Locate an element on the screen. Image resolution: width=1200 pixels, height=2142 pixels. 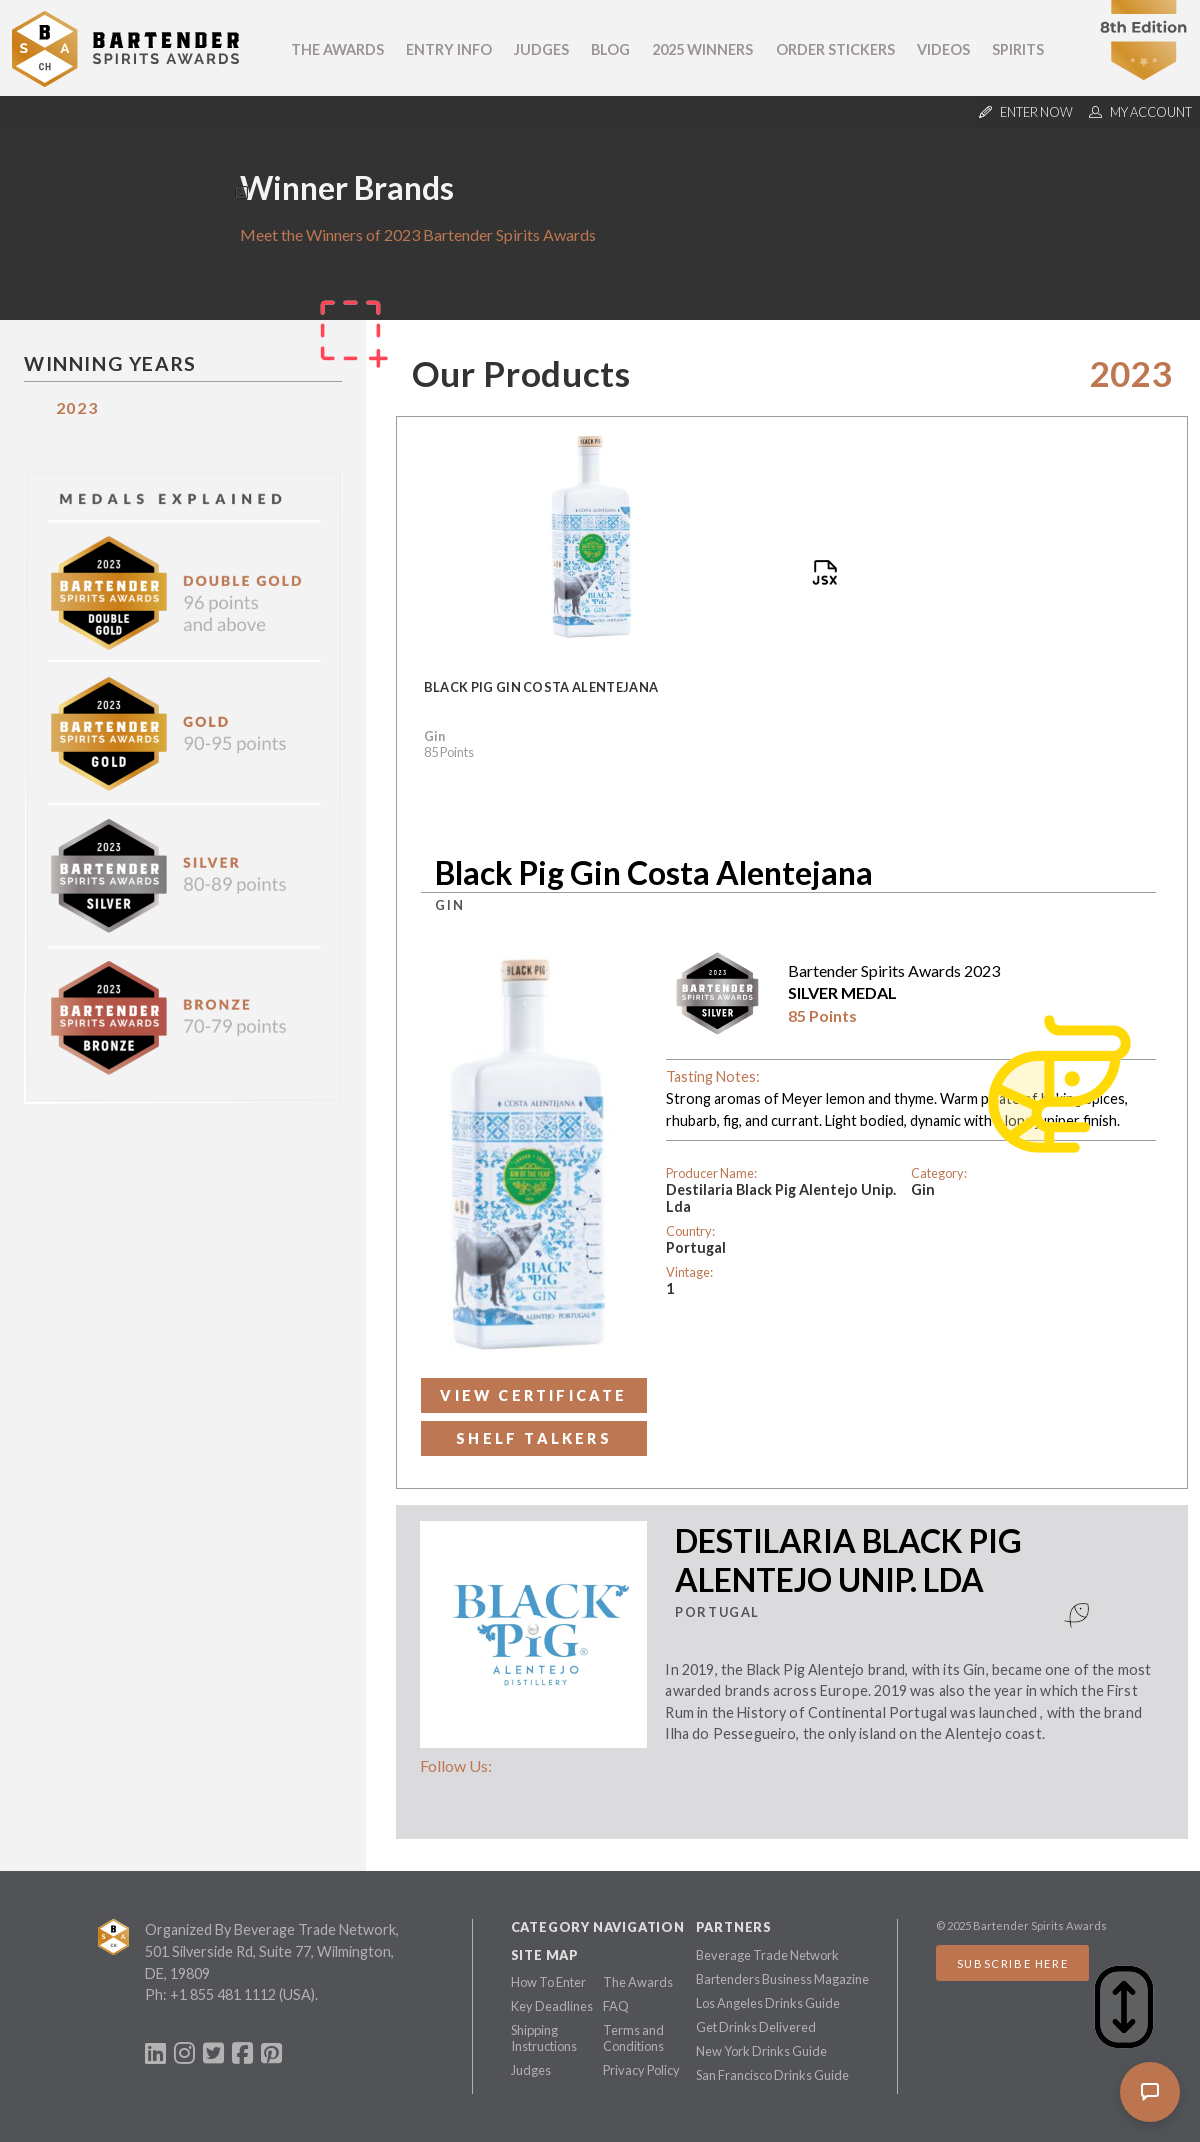
a JSX file type indicator is located at coordinates (825, 573).